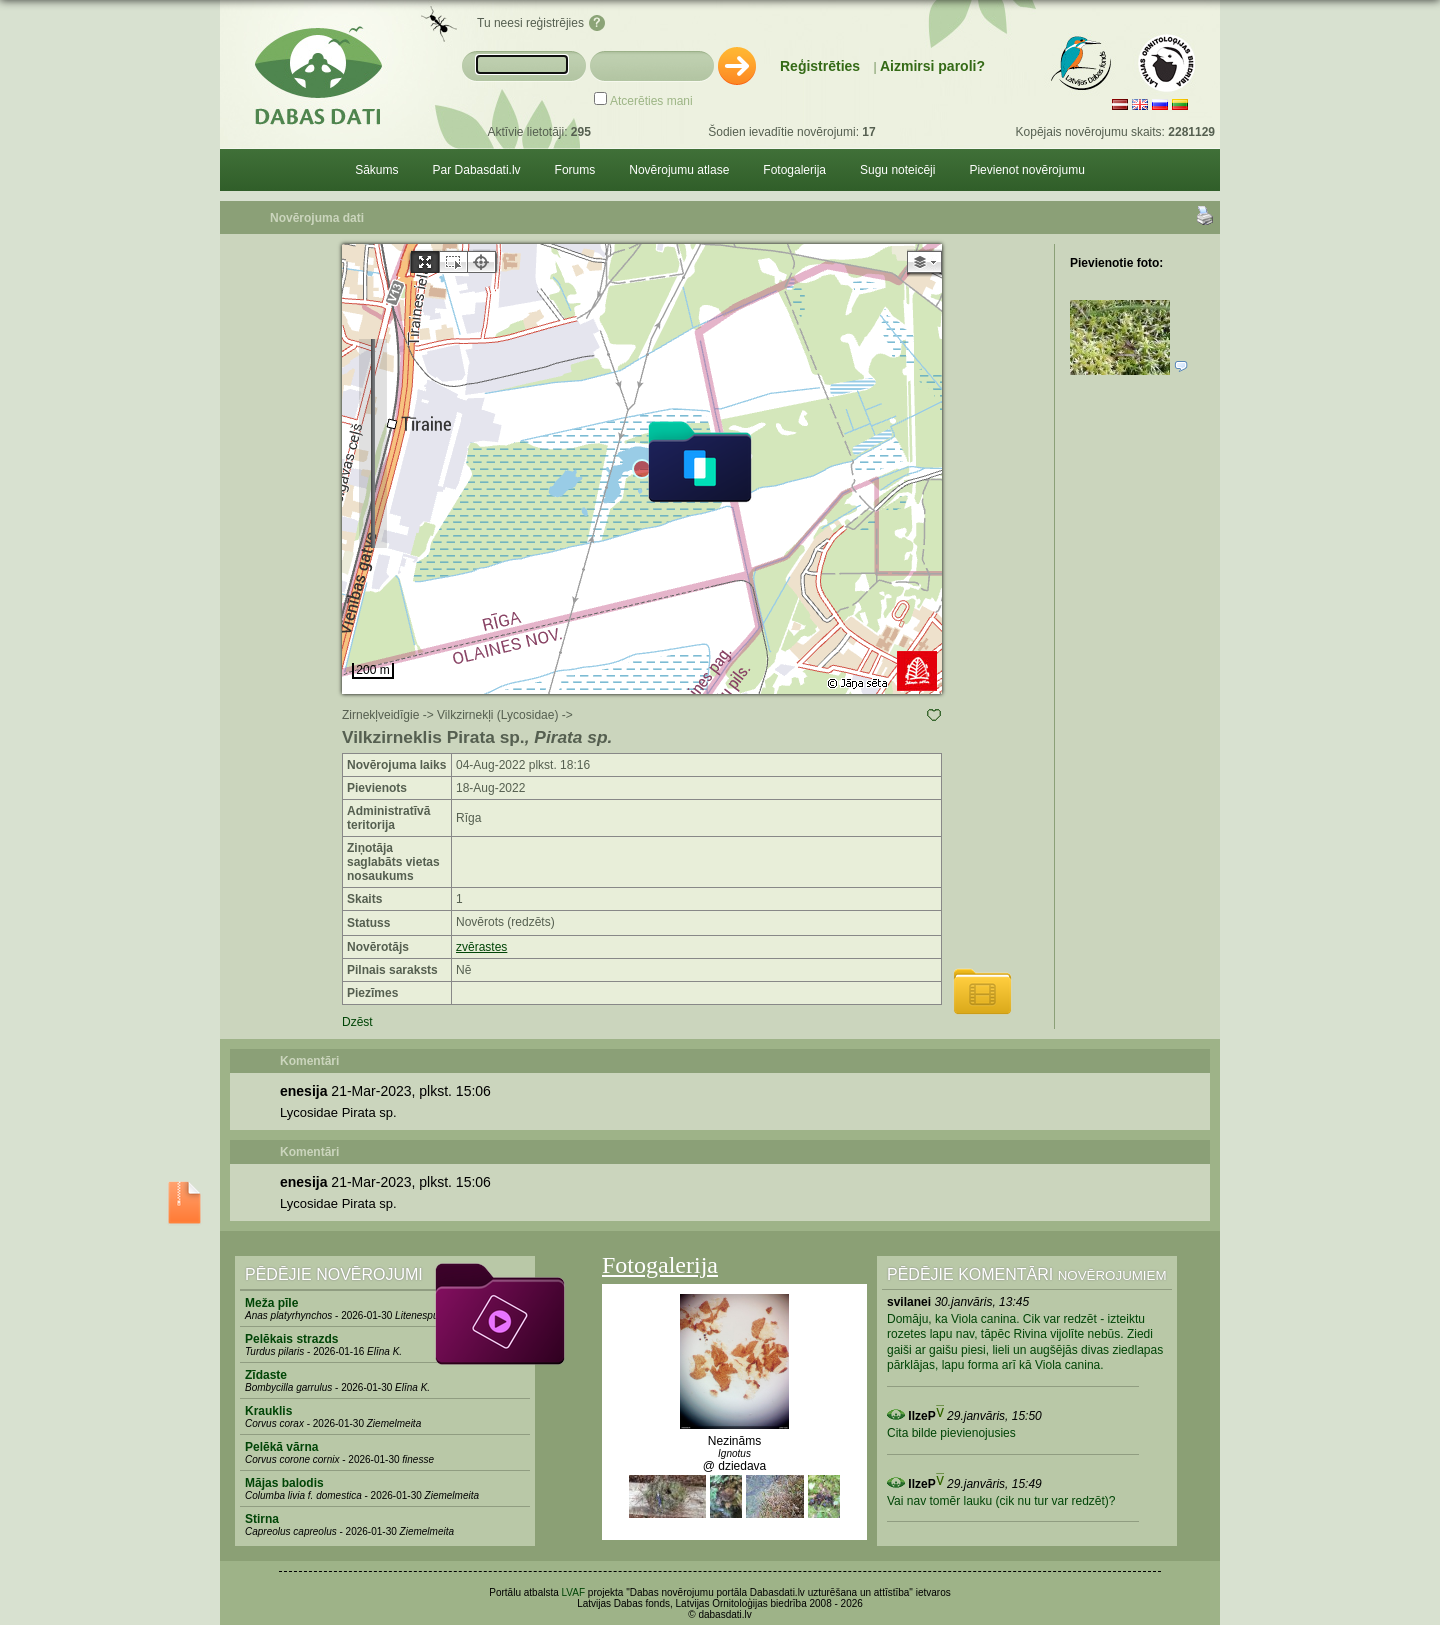  Describe the element at coordinates (982, 991) in the screenshot. I see `open your videos folder` at that location.